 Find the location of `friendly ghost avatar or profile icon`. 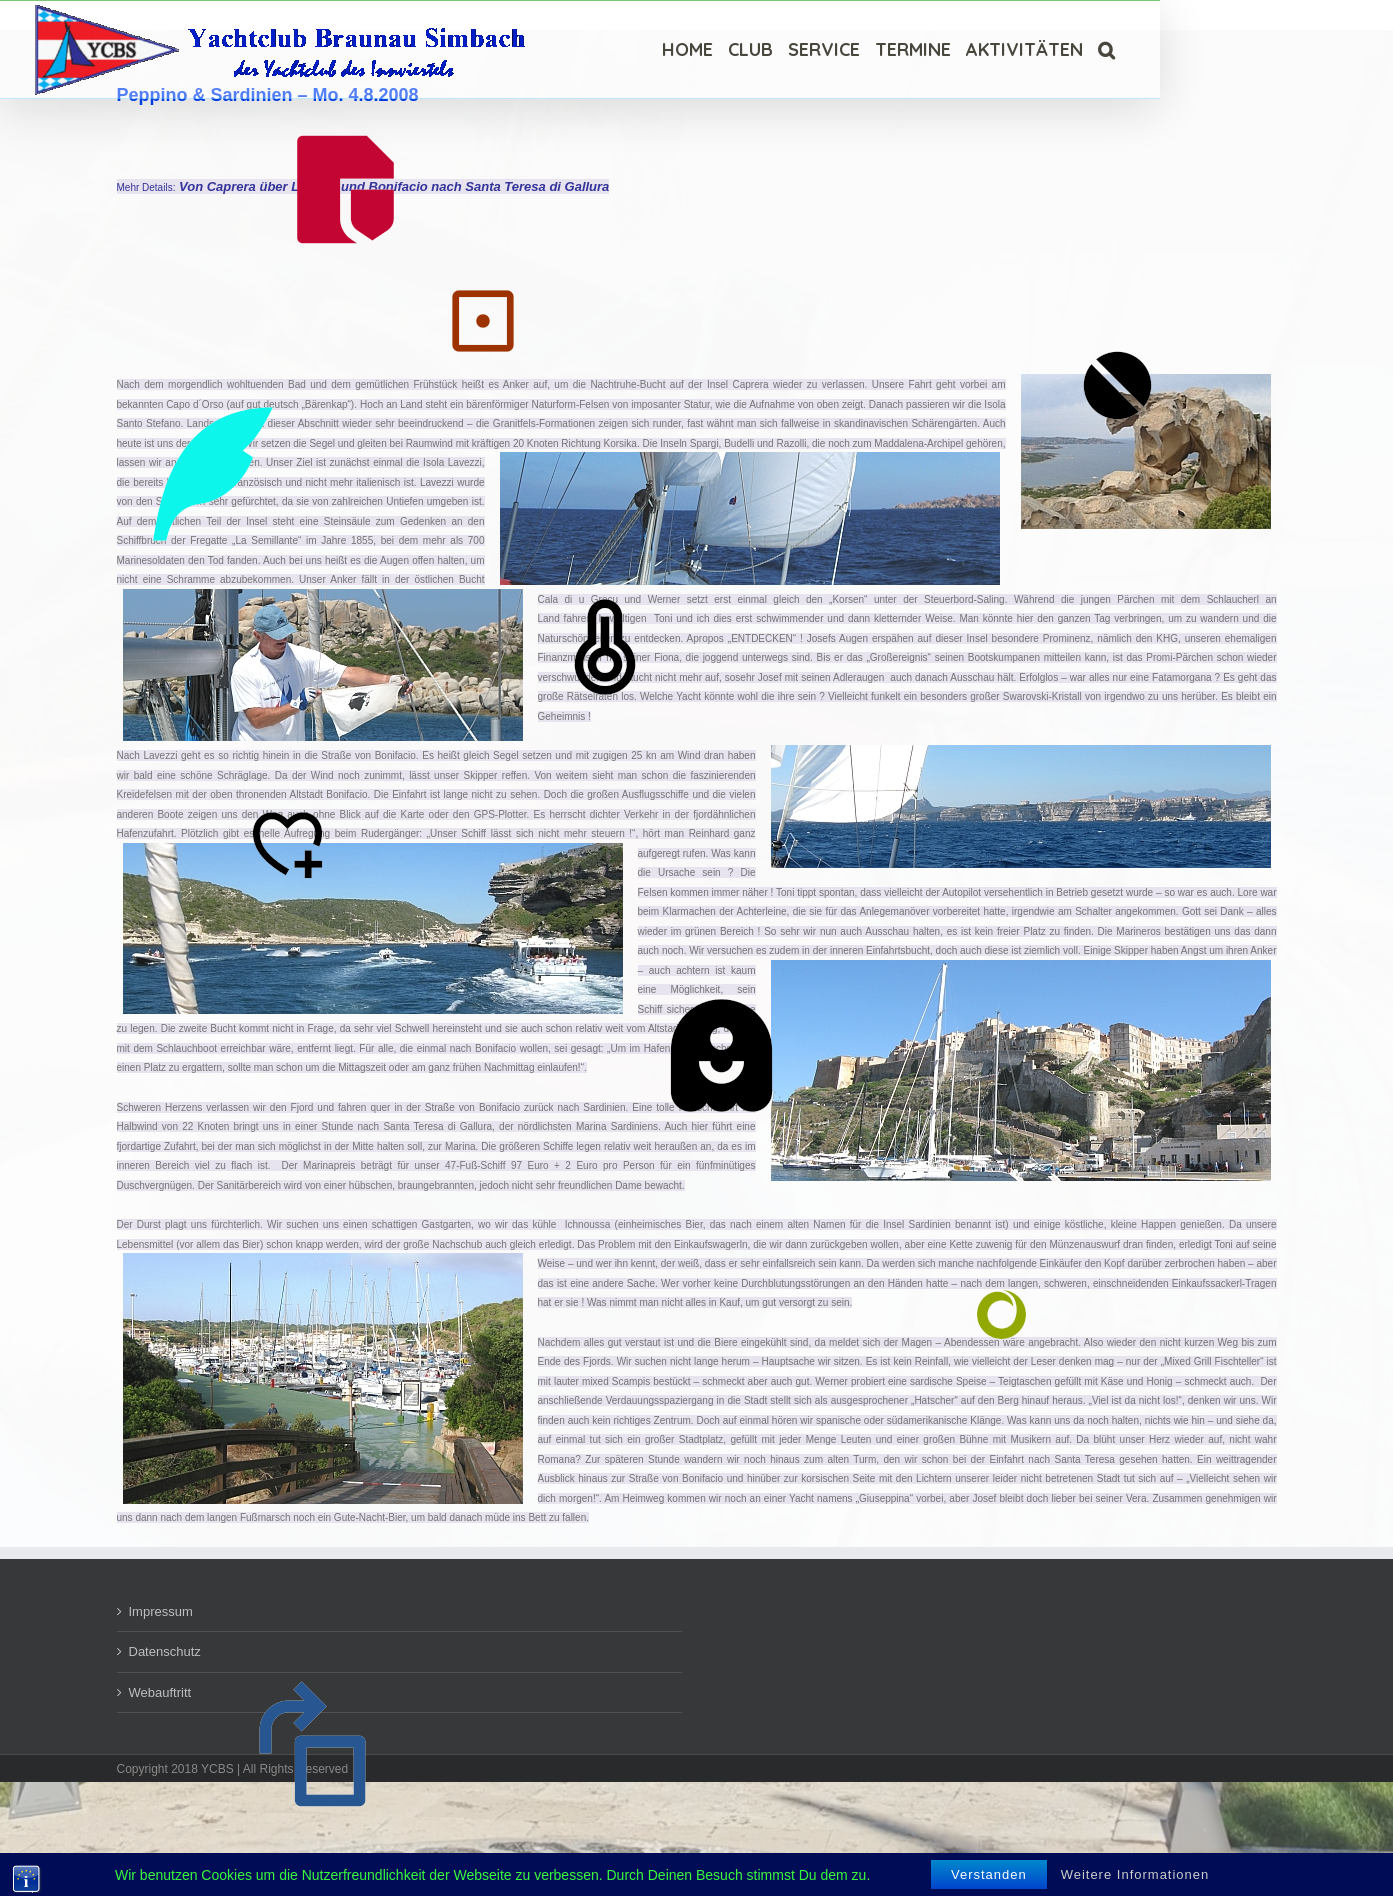

friendly ghost avatar or profile icon is located at coordinates (721, 1055).